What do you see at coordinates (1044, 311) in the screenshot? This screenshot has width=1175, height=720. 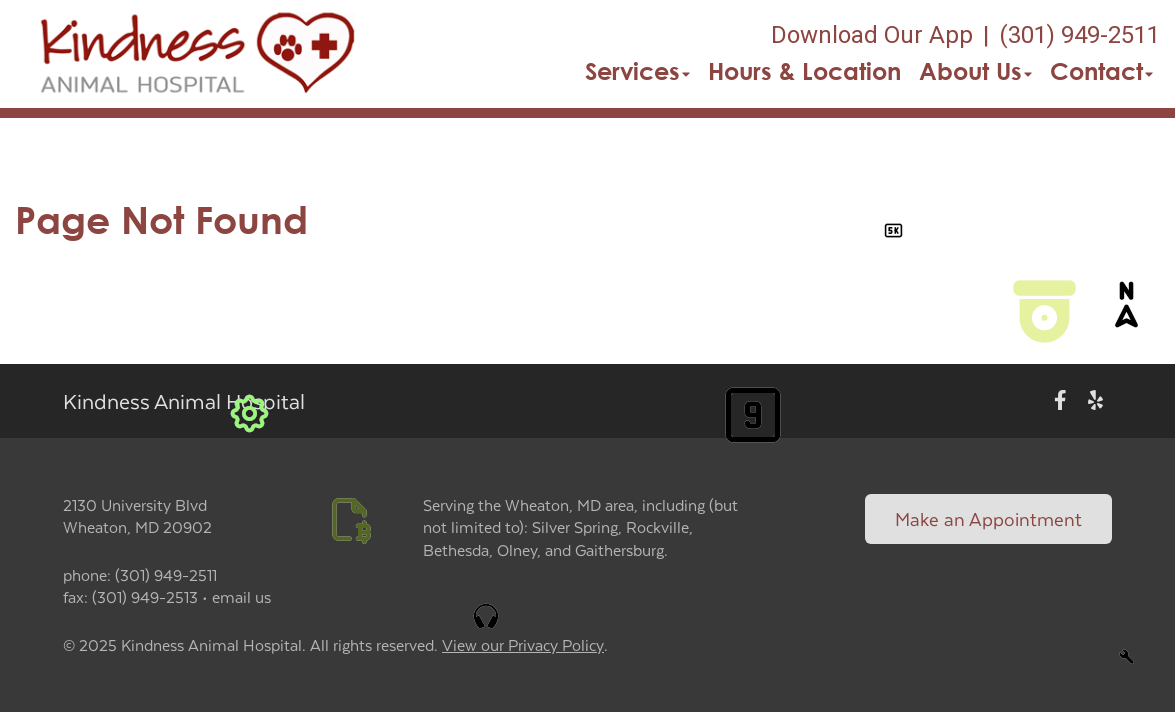 I see `access security camera settings` at bounding box center [1044, 311].